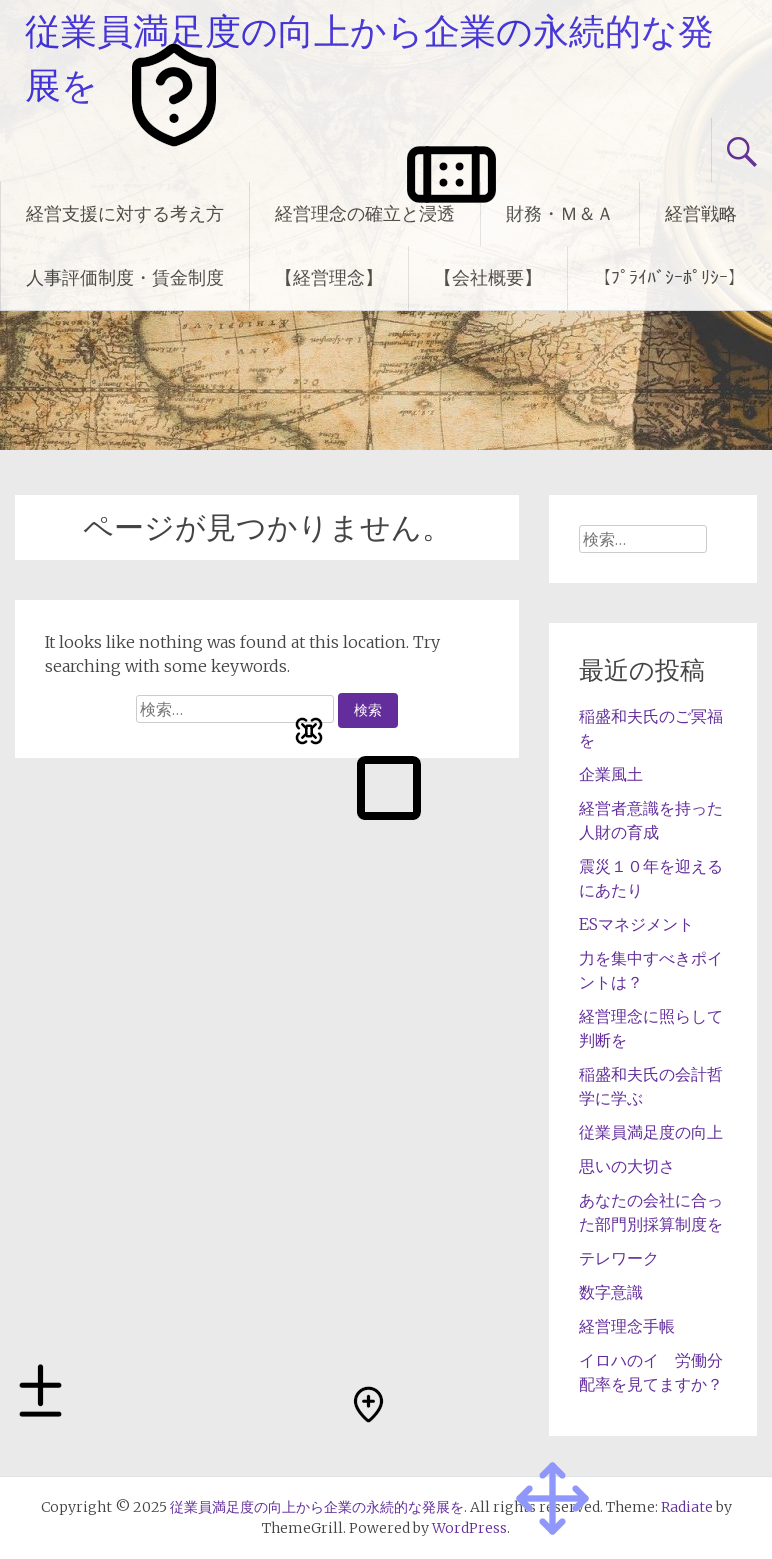 This screenshot has width=772, height=1559. What do you see at coordinates (40, 1390) in the screenshot?
I see `view differences between file versions` at bounding box center [40, 1390].